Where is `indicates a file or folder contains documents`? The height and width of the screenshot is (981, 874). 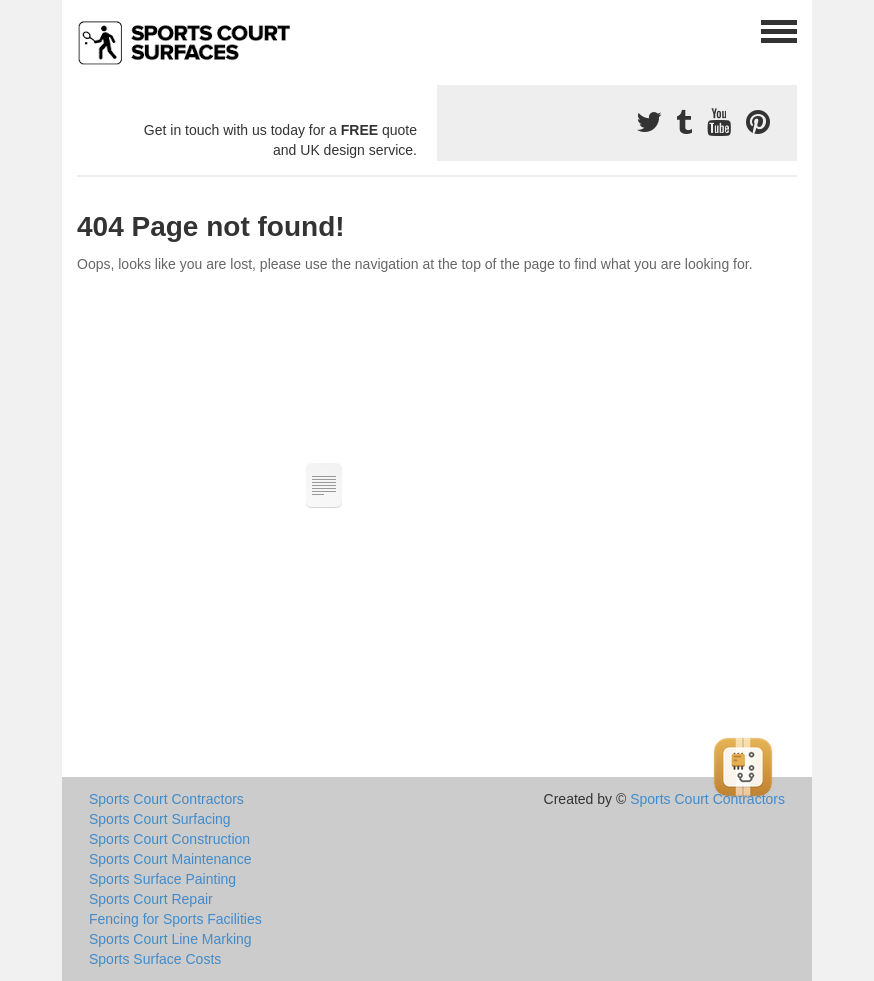
indicates a file or folder contains documents is located at coordinates (324, 485).